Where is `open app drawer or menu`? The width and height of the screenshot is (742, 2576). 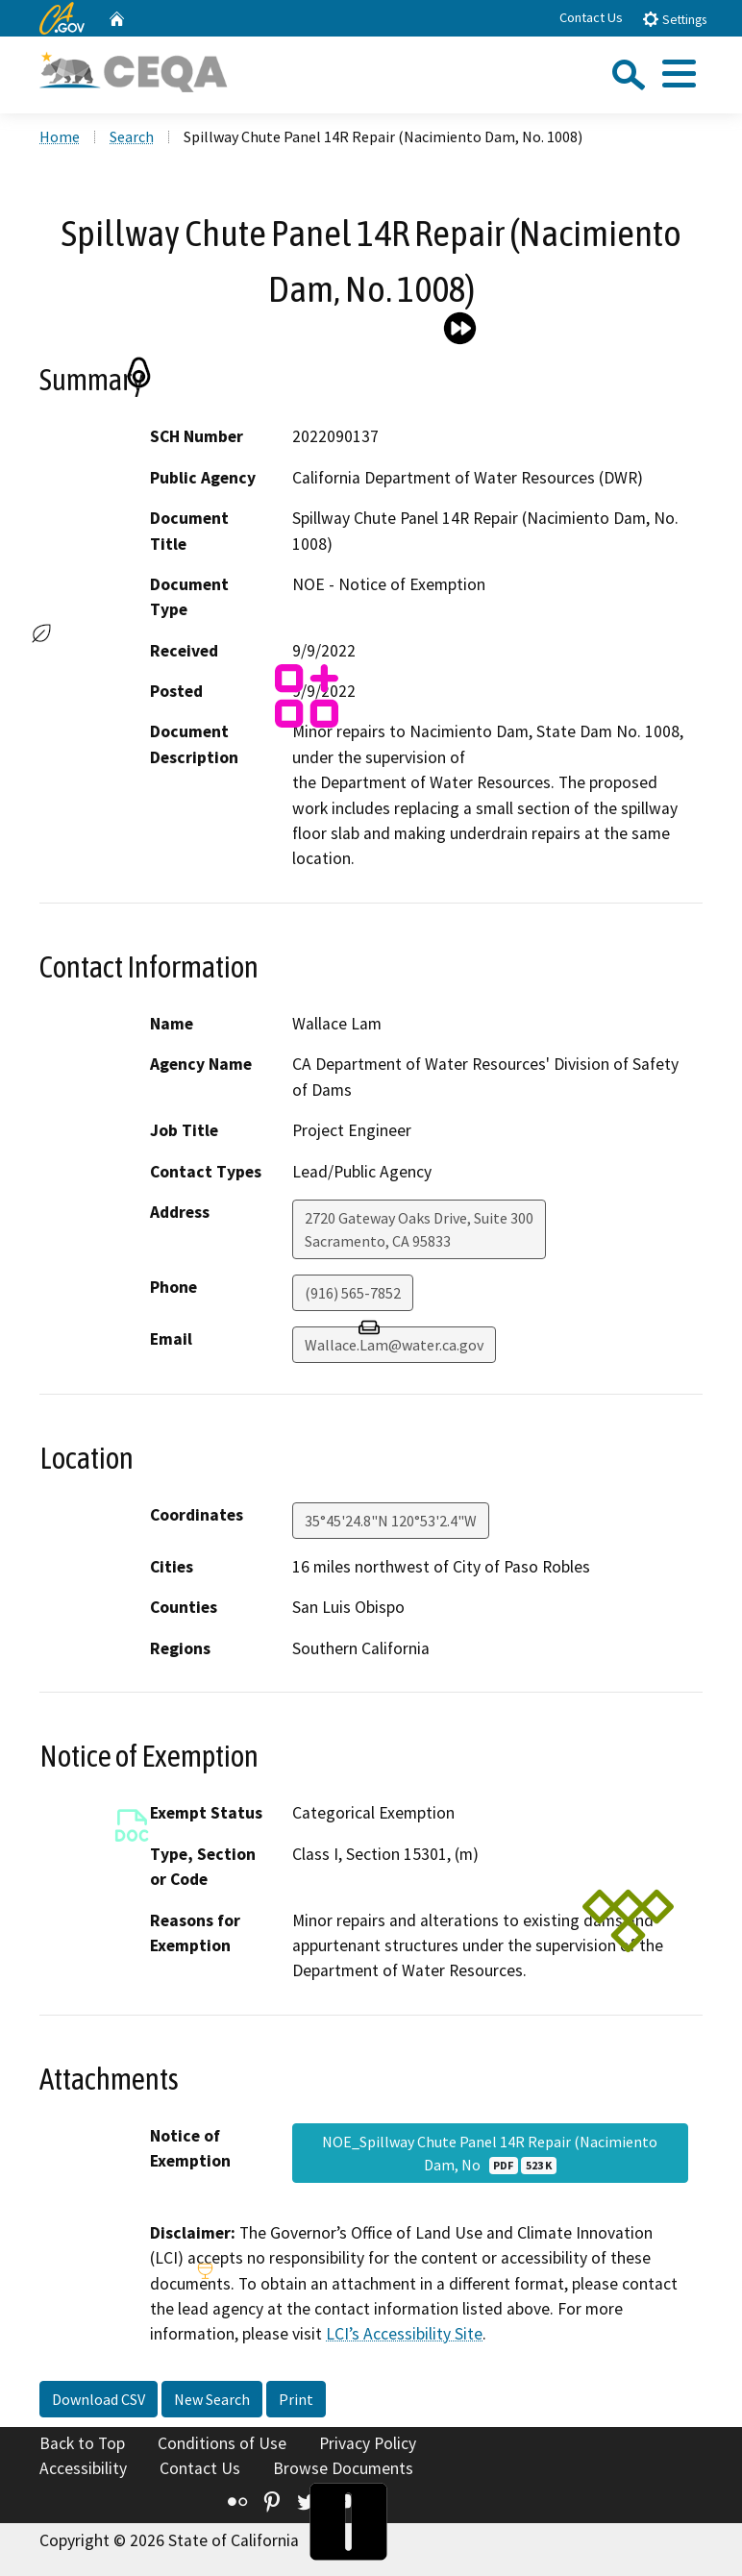 open app drawer or menu is located at coordinates (307, 696).